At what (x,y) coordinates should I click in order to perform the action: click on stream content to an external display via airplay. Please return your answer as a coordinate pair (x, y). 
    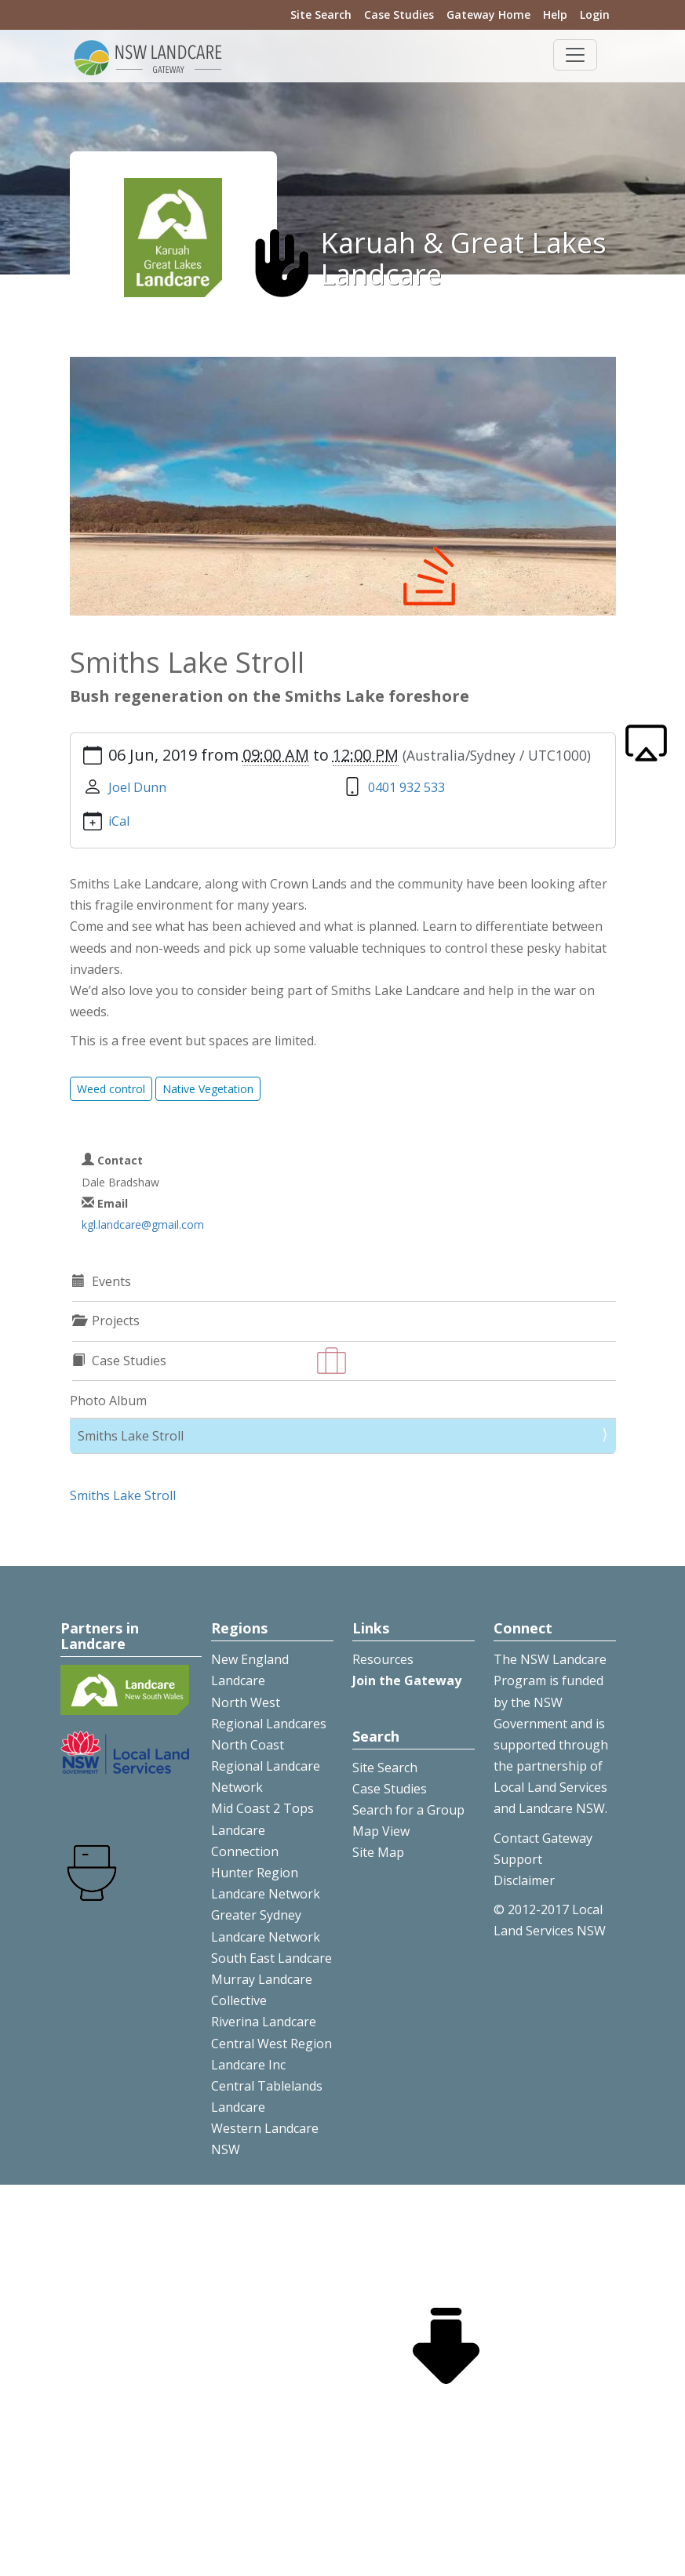
    Looking at the image, I should click on (646, 742).